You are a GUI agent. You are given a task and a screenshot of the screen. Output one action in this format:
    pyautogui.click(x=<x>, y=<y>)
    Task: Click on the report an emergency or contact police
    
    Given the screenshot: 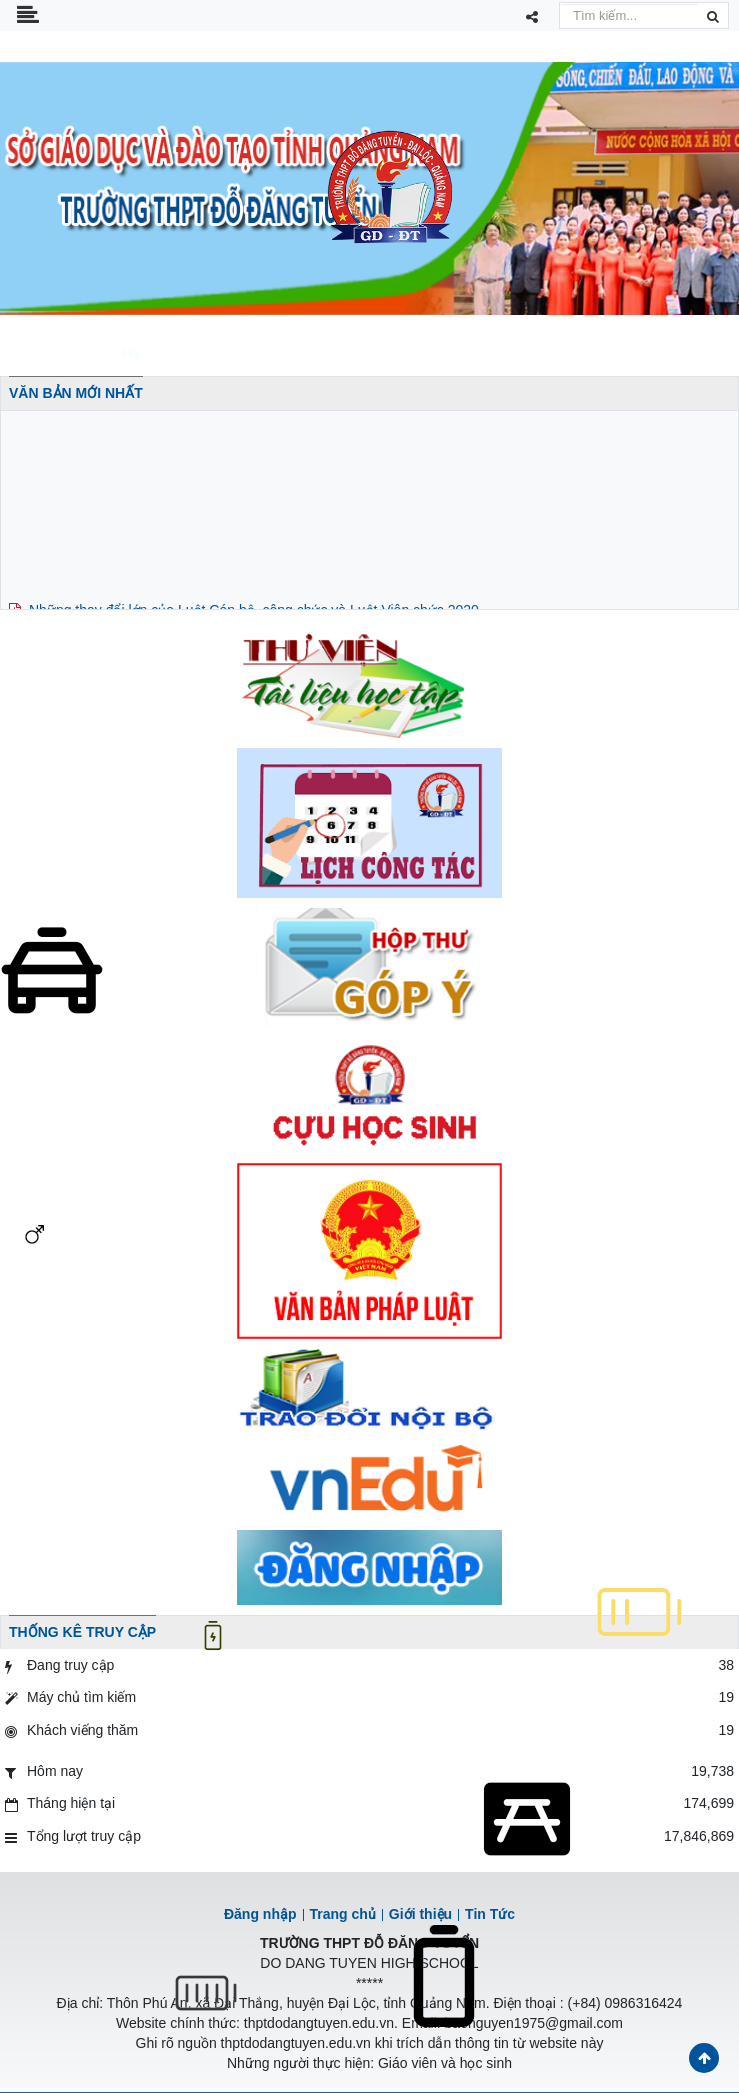 What is the action you would take?
    pyautogui.click(x=52, y=976)
    